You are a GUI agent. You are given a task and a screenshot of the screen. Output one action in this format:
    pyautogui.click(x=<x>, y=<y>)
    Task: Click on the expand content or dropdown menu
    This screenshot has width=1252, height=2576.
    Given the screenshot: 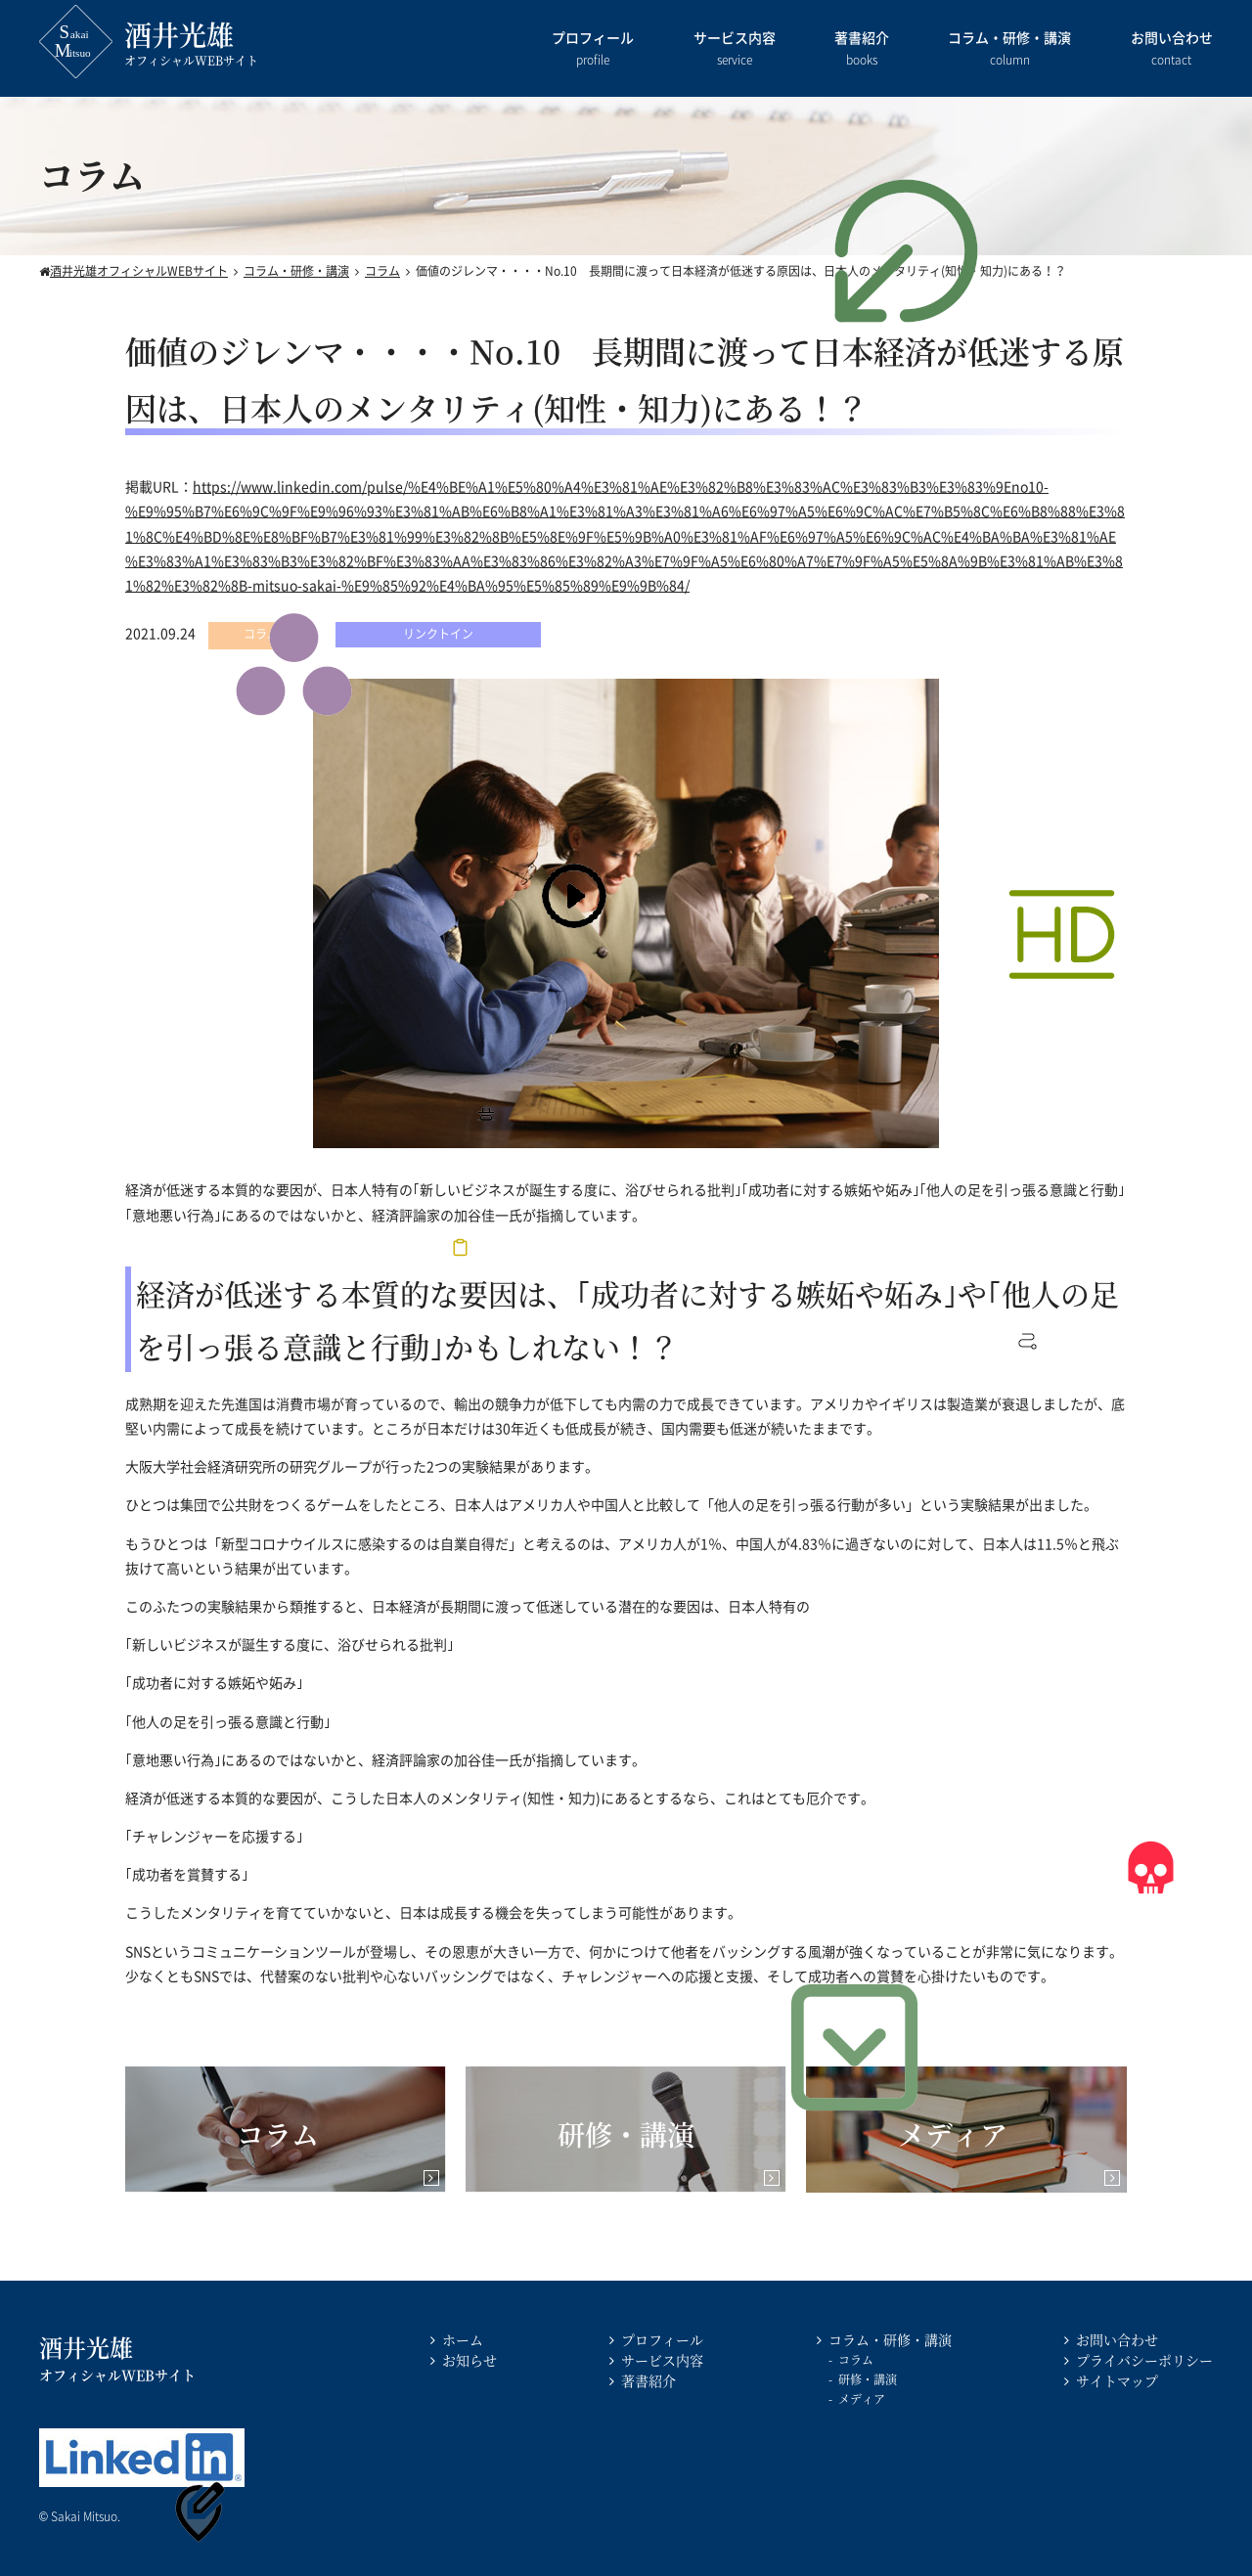 What is the action you would take?
    pyautogui.click(x=854, y=2047)
    